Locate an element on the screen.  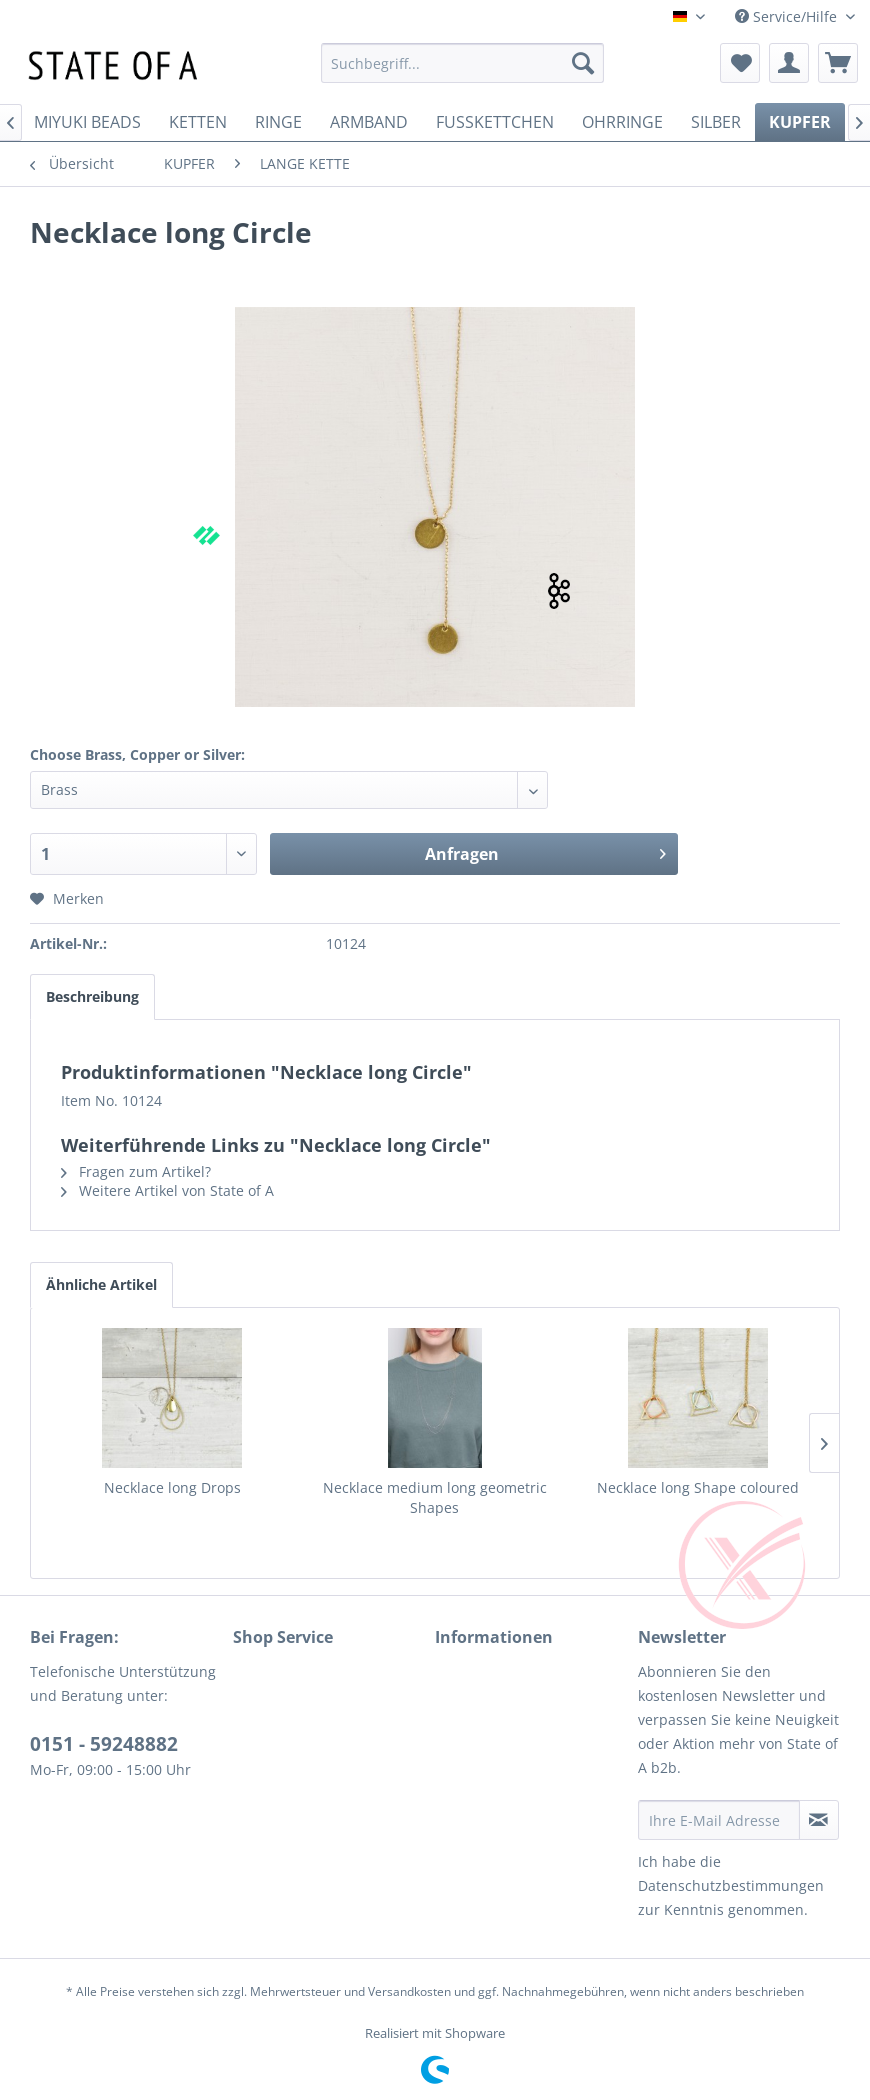
Apache Kafka logo is located at coordinates (559, 591).